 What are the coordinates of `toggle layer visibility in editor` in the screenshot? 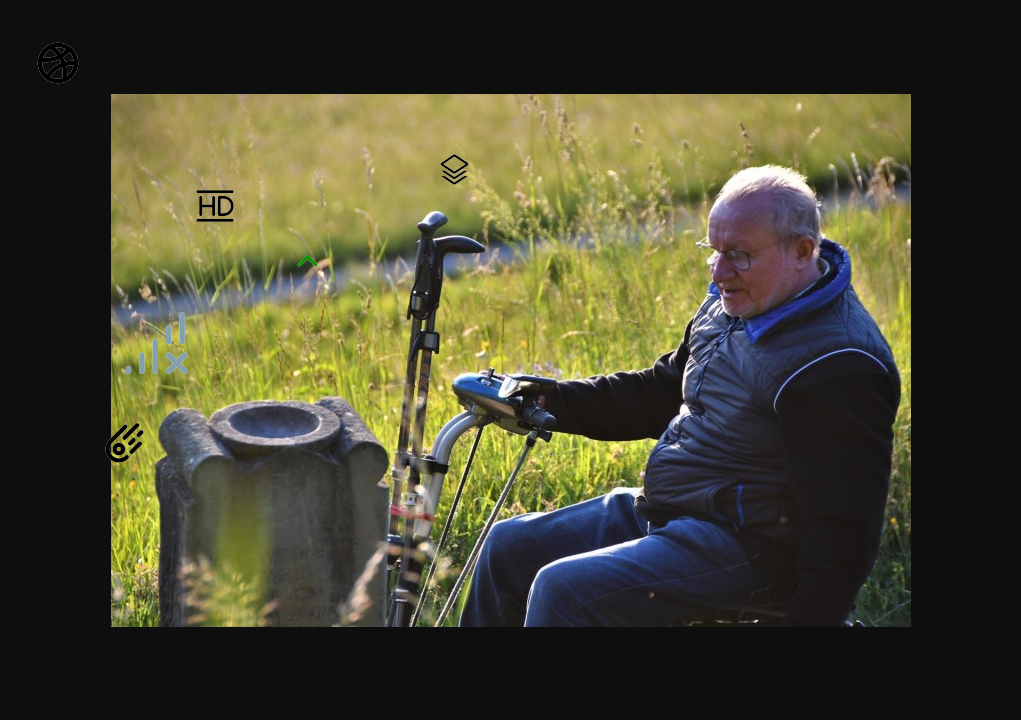 It's located at (454, 169).